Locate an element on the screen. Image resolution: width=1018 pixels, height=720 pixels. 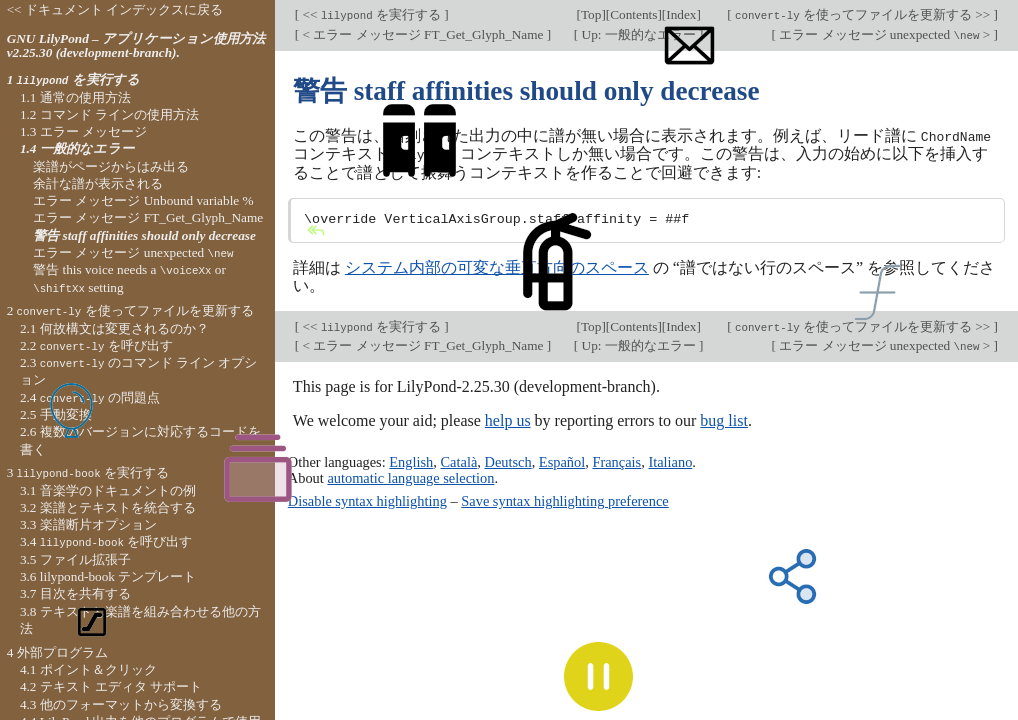
share content to social networks is located at coordinates (794, 576).